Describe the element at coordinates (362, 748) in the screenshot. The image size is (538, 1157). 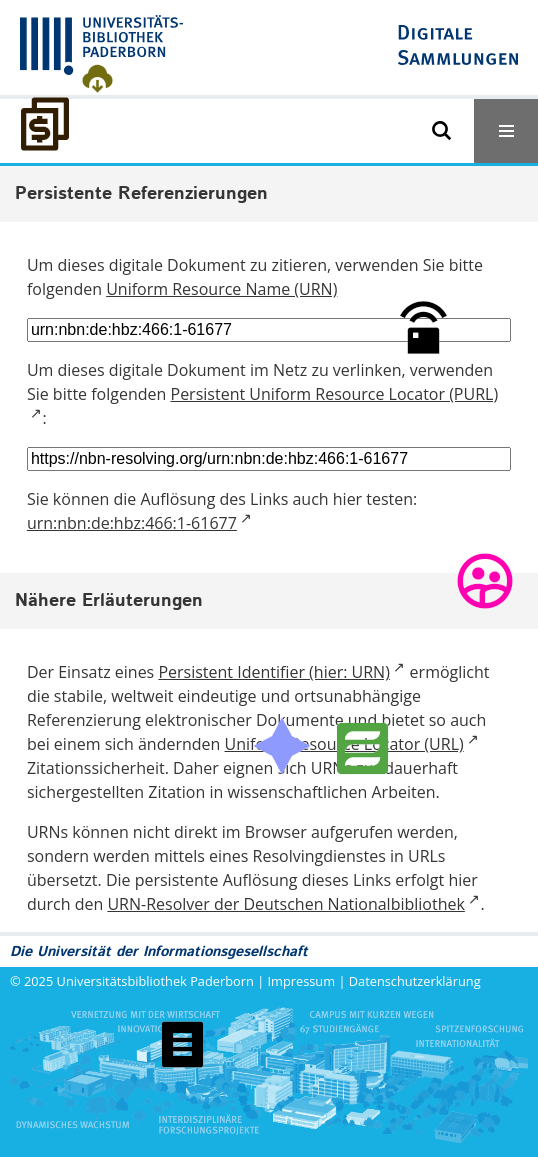
I see `jxl image format logo` at that location.